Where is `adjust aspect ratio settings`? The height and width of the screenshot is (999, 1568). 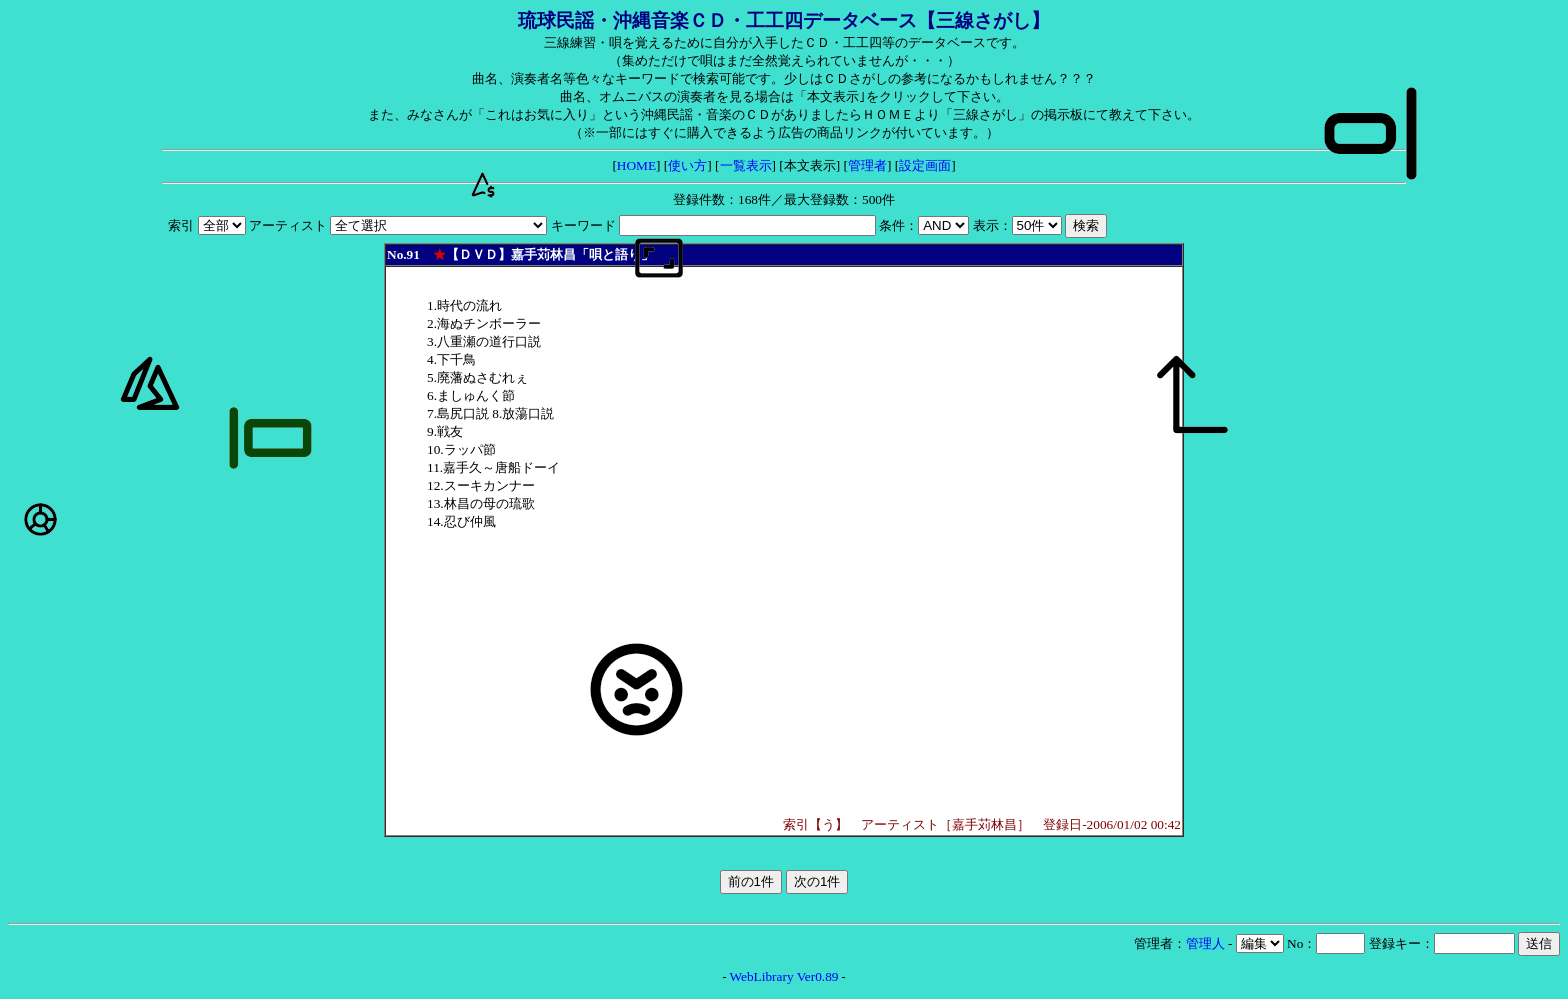 adjust aspect ratio settings is located at coordinates (659, 258).